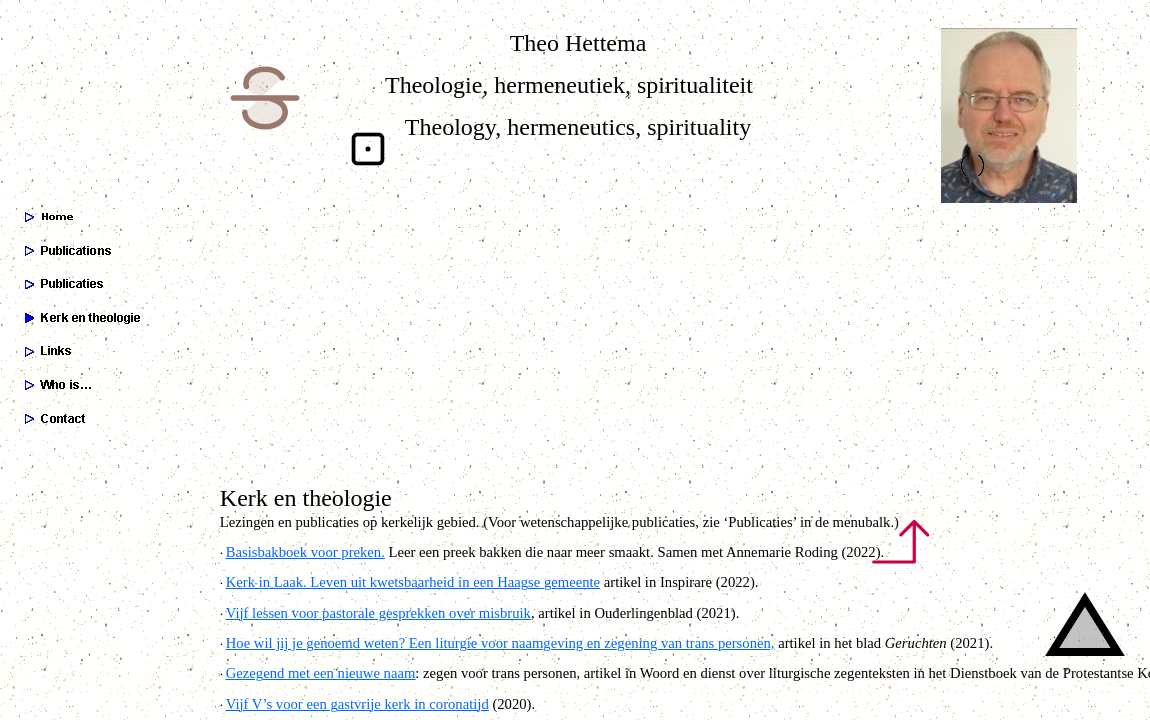 The image size is (1150, 720). I want to click on insert parentheses or grouping brackets, so click(972, 165).